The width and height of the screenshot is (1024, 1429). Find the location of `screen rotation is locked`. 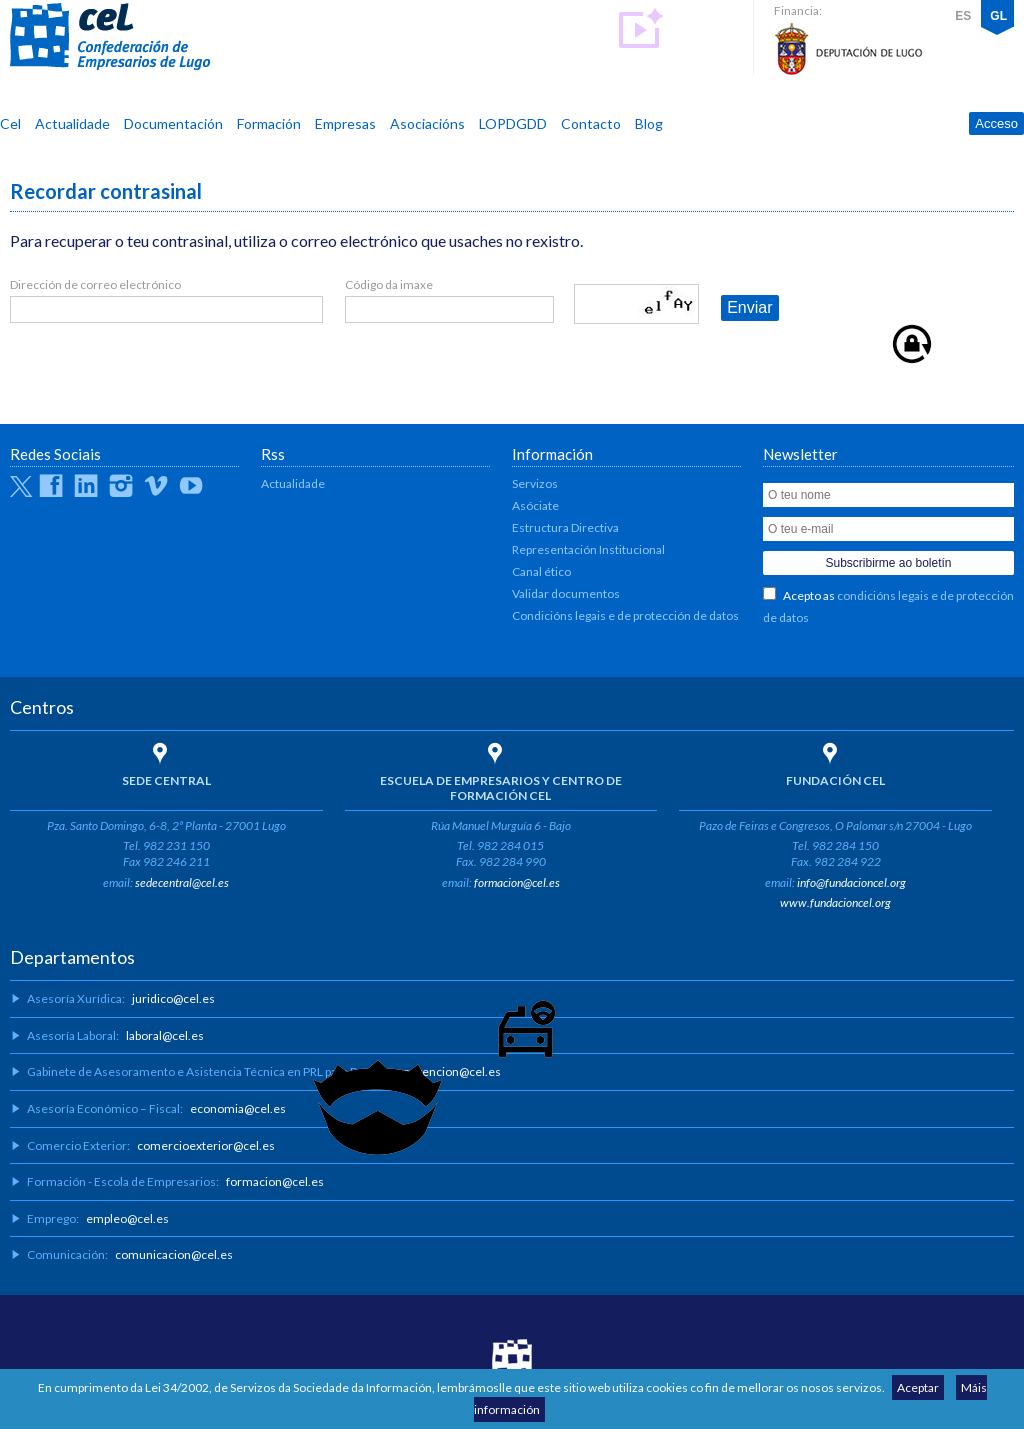

screen rotation is locked is located at coordinates (912, 344).